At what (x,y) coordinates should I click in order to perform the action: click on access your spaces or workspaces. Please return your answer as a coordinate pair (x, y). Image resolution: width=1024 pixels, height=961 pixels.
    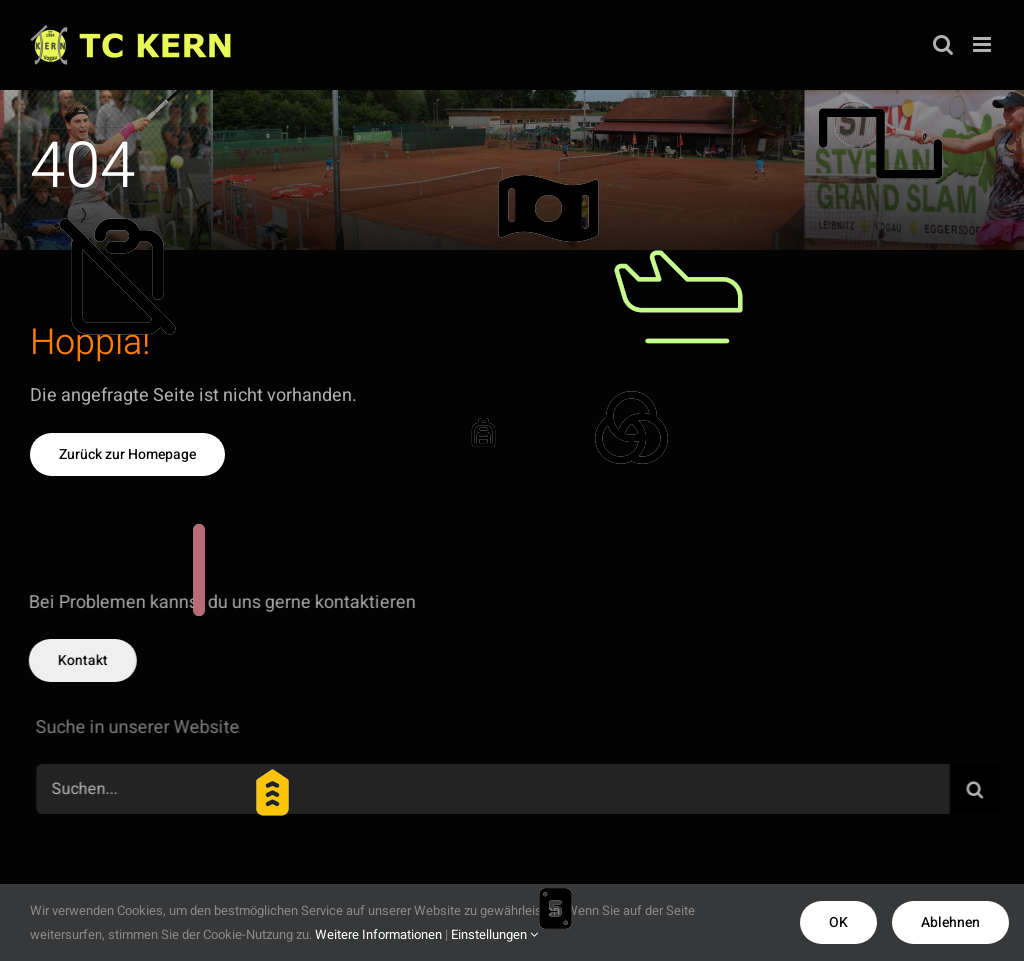
    Looking at the image, I should click on (631, 427).